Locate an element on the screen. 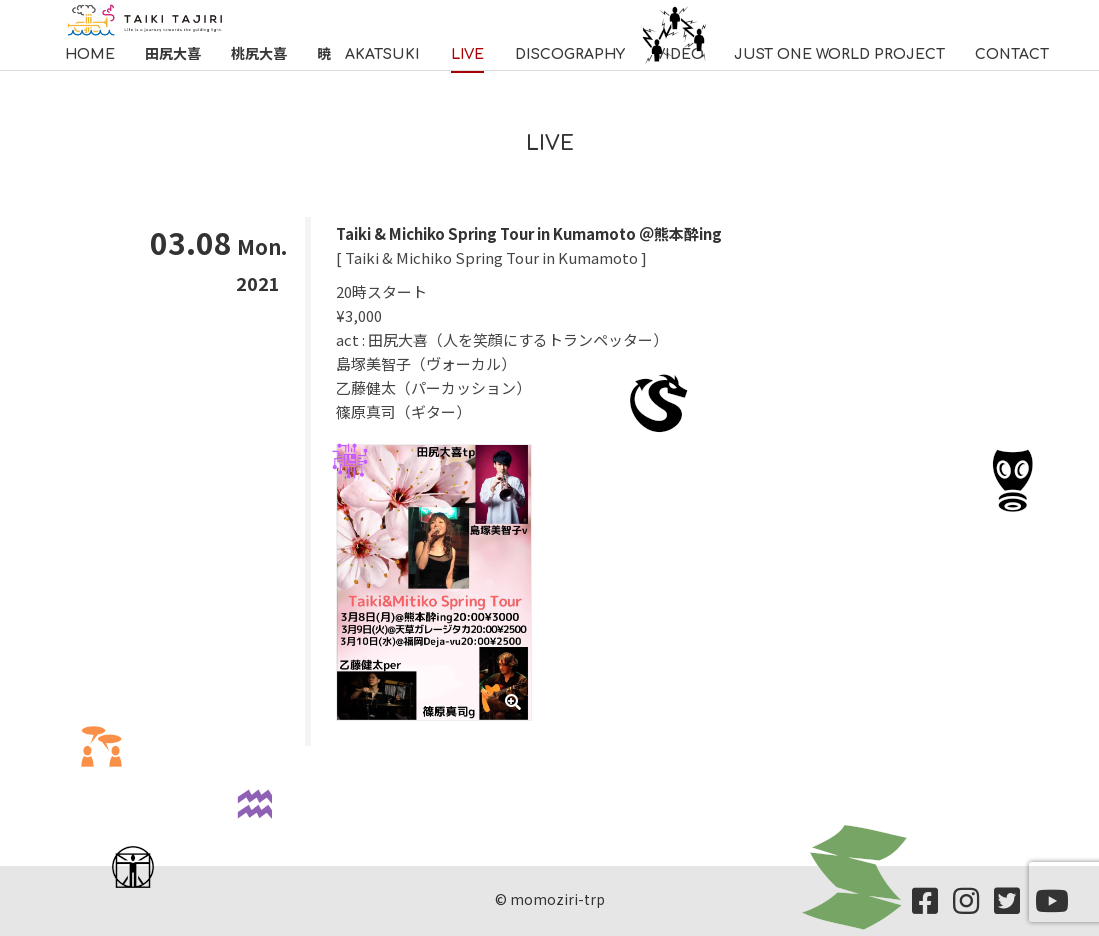 The width and height of the screenshot is (1099, 936). open group discussion or chat is located at coordinates (101, 746).